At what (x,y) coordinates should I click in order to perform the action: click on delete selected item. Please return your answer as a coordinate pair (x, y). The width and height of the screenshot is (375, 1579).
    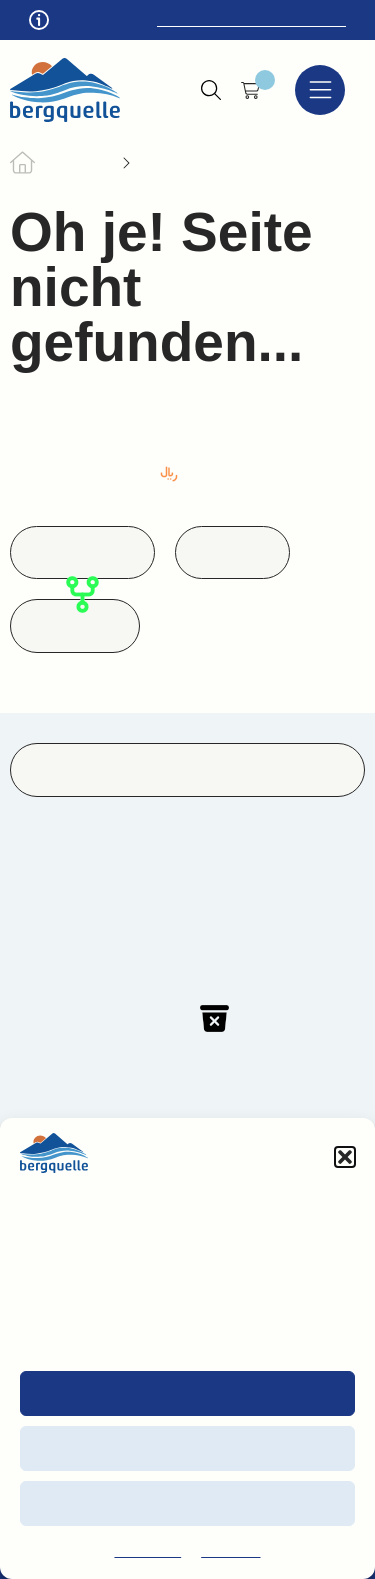
    Looking at the image, I should click on (214, 1018).